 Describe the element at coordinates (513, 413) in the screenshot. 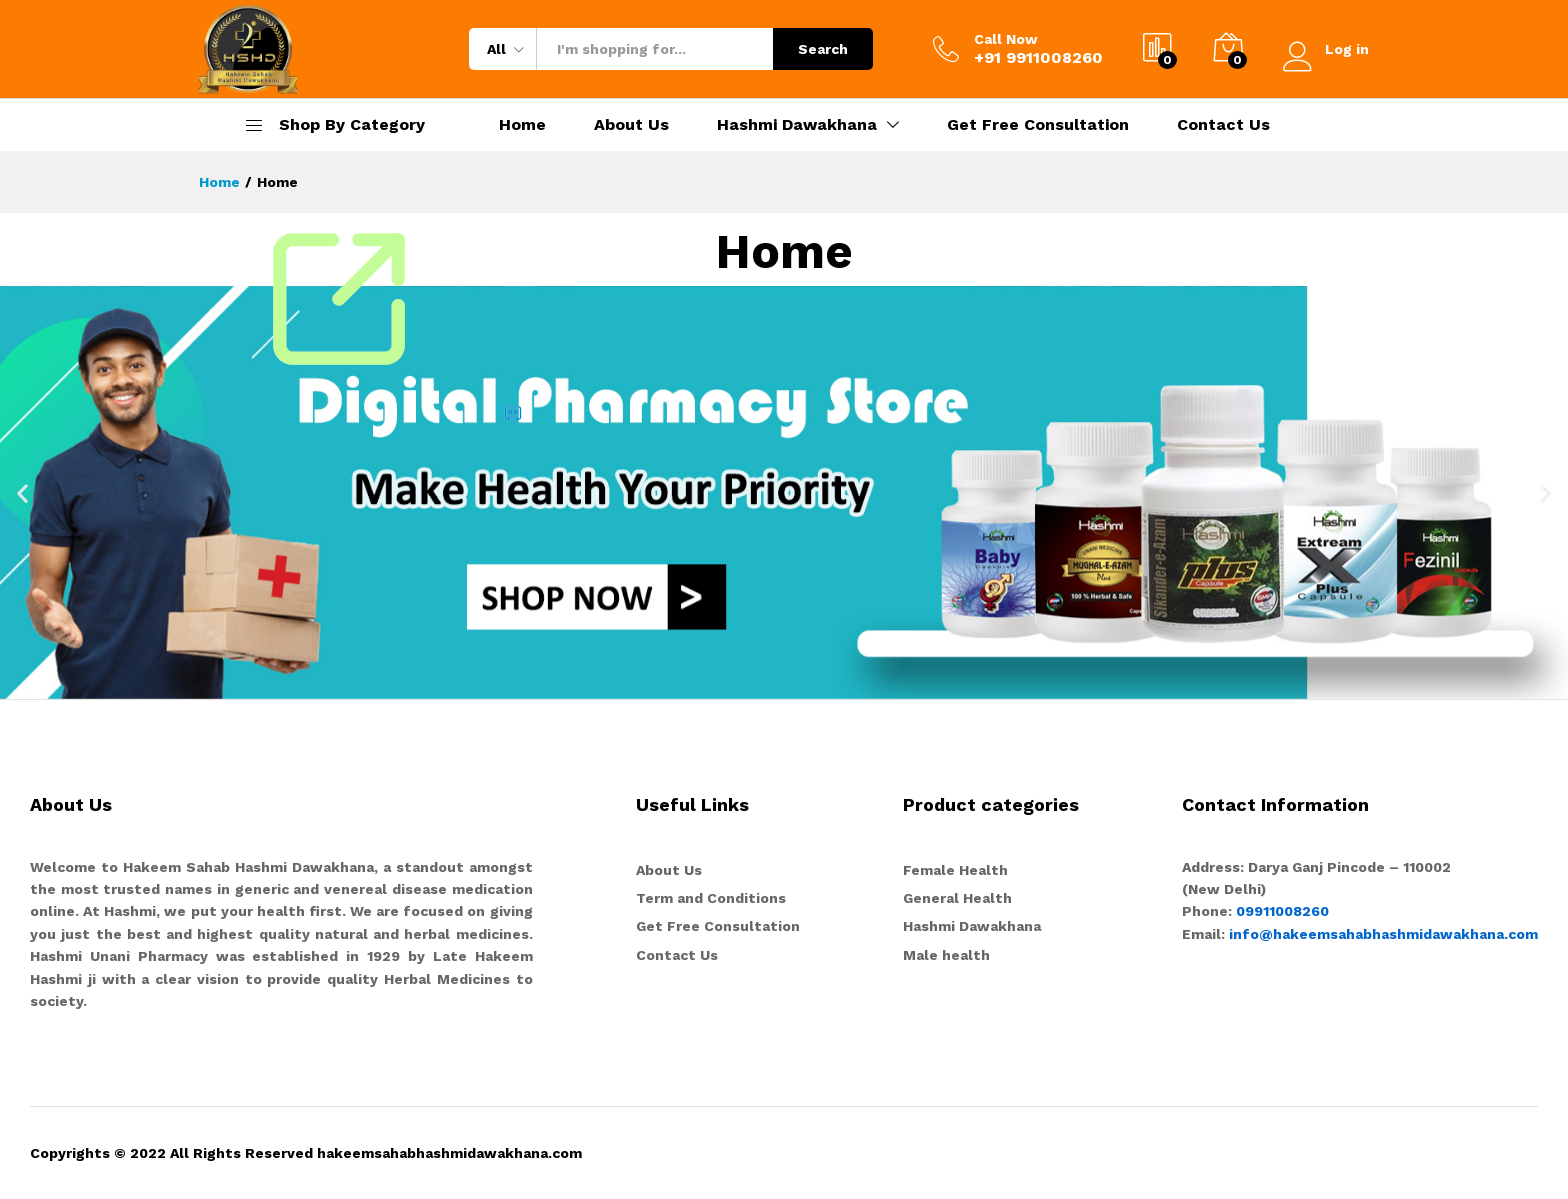

I see `access audio recordings or voice memos` at that location.